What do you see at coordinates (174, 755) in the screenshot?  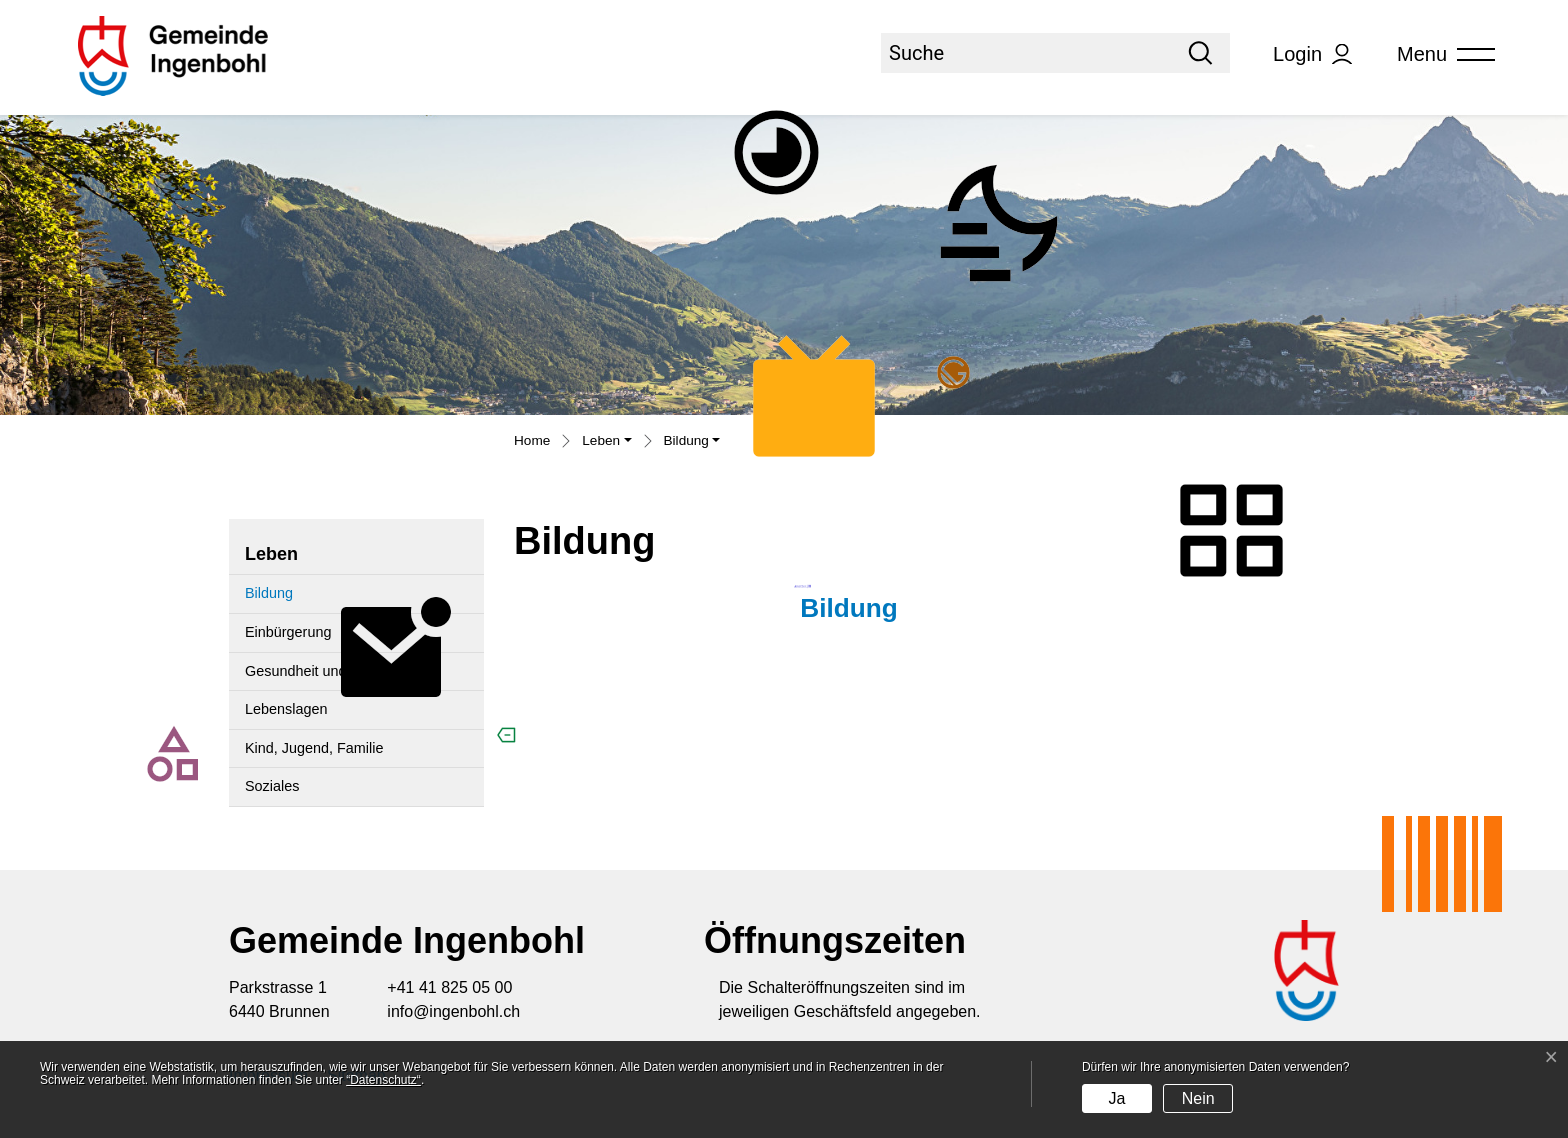 I see `access shape tools and drawing options` at bounding box center [174, 755].